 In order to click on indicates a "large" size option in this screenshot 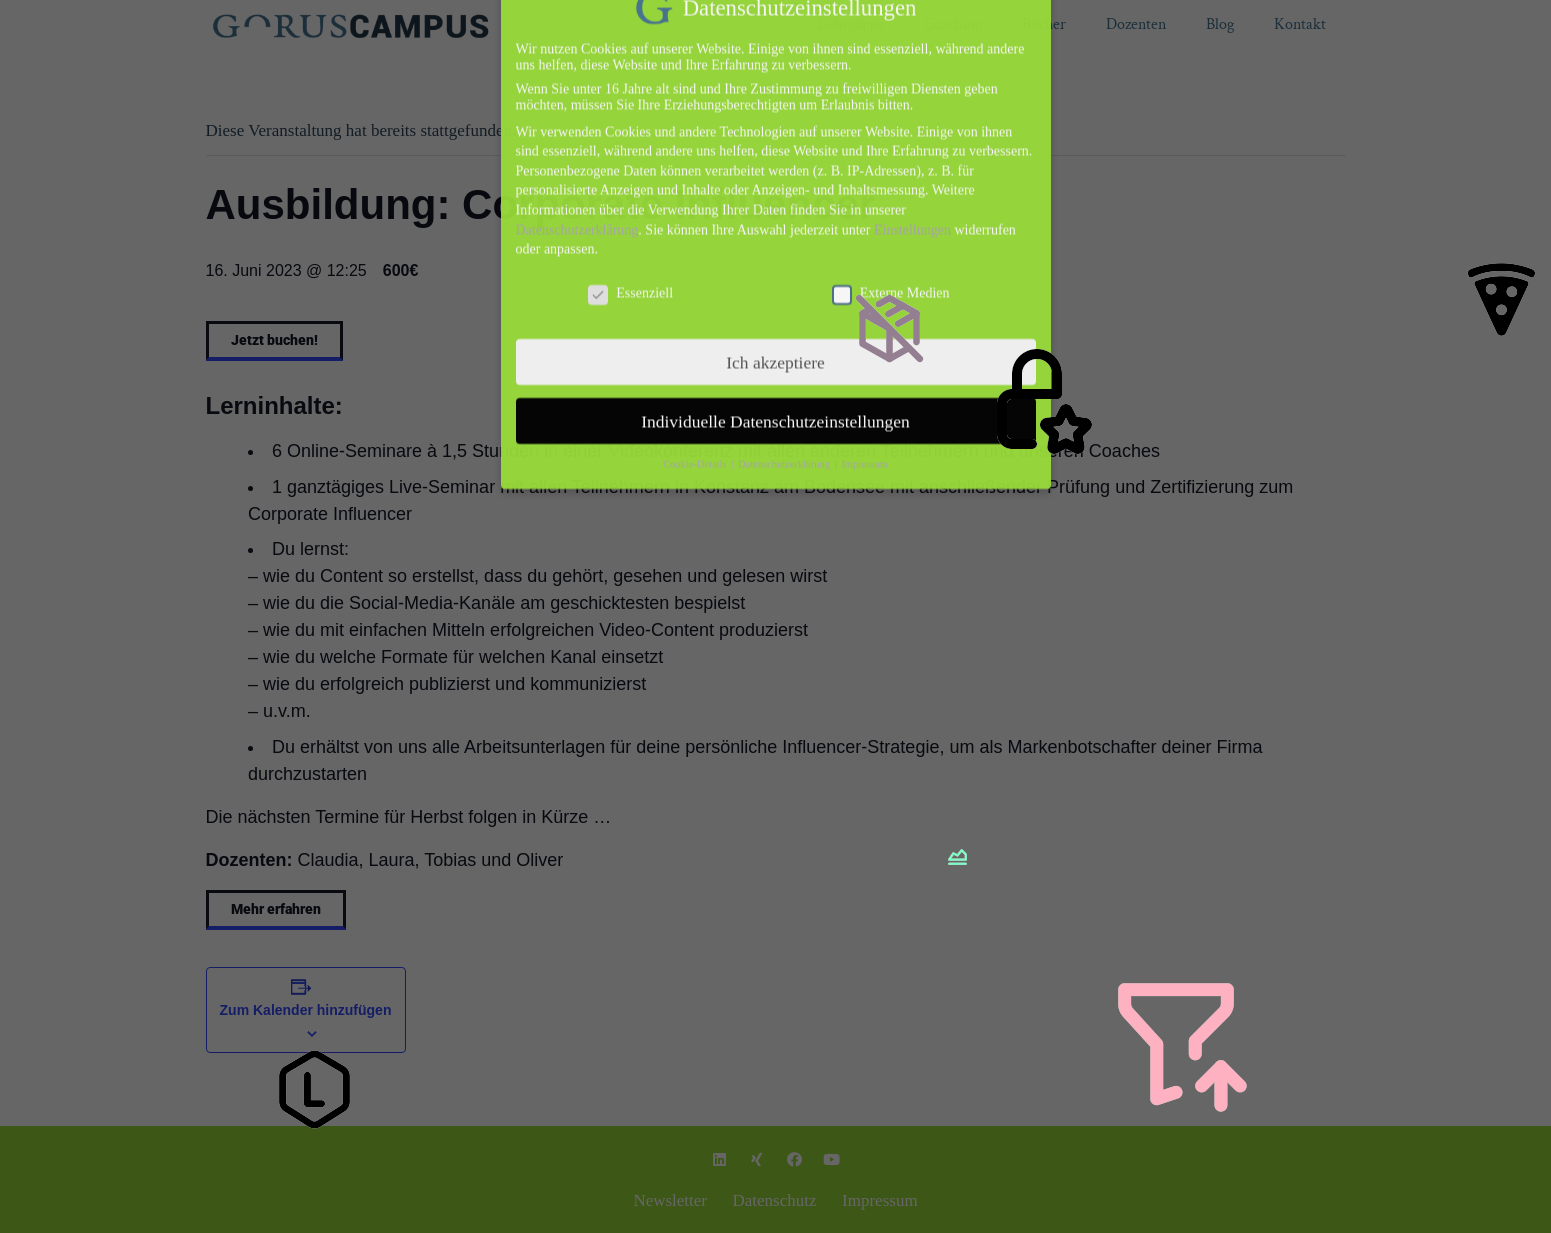, I will do `click(314, 1089)`.